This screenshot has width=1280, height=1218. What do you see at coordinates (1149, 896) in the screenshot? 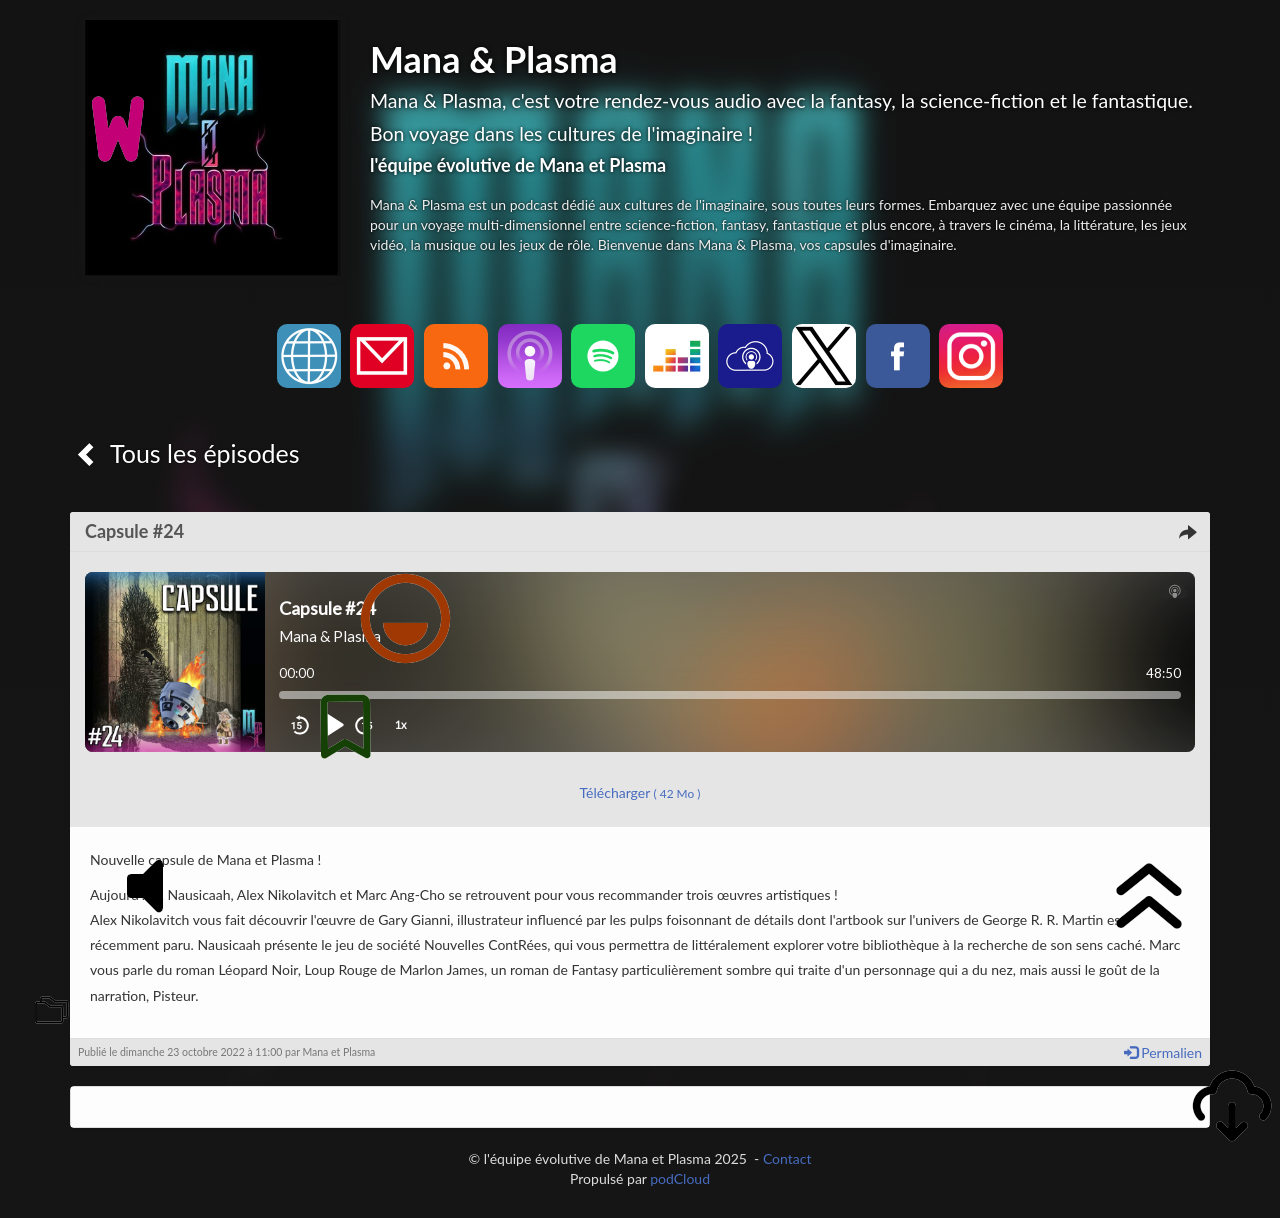
I see `scroll to top of page` at bounding box center [1149, 896].